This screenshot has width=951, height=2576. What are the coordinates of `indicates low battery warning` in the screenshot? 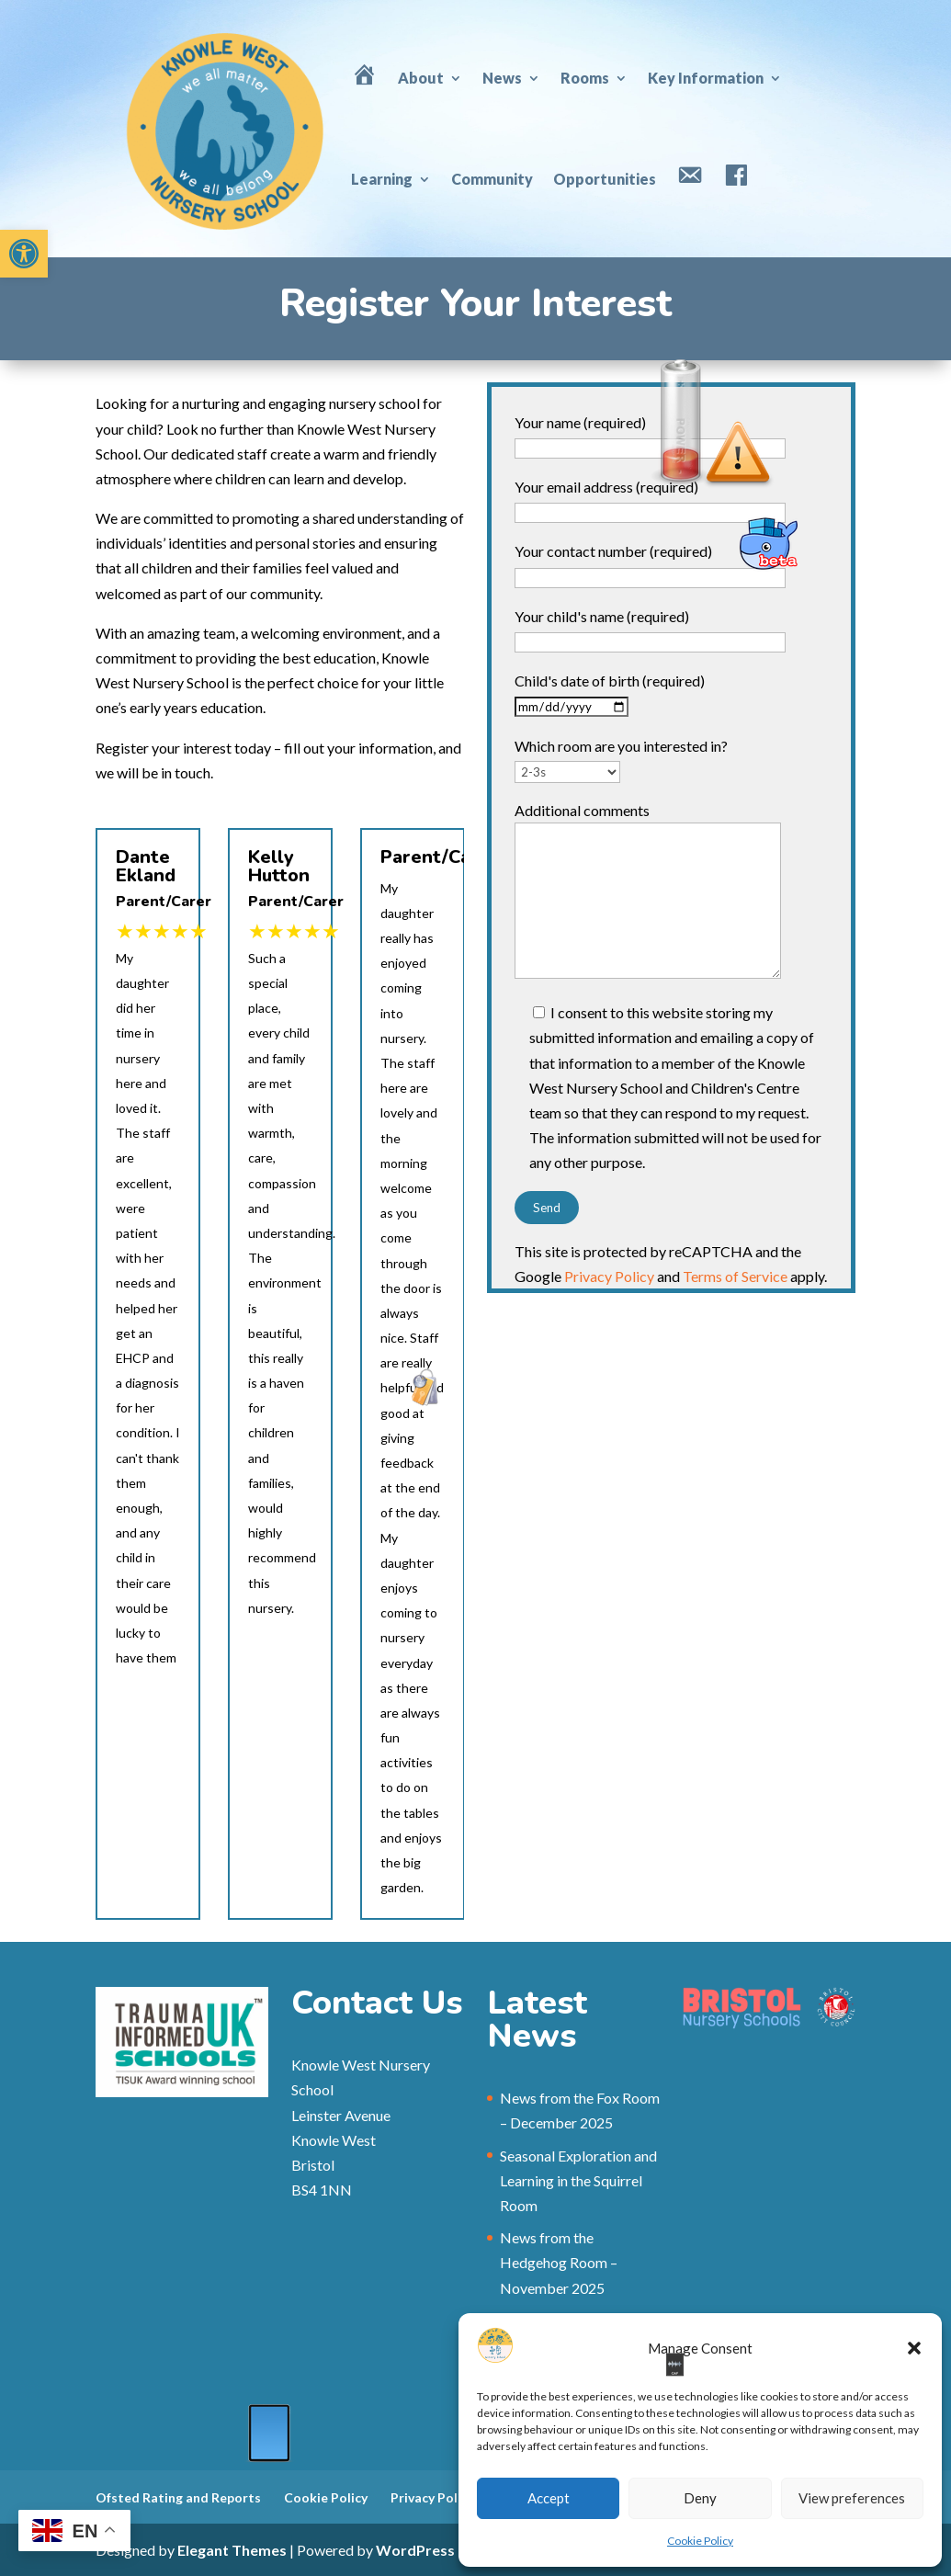 It's located at (709, 423).